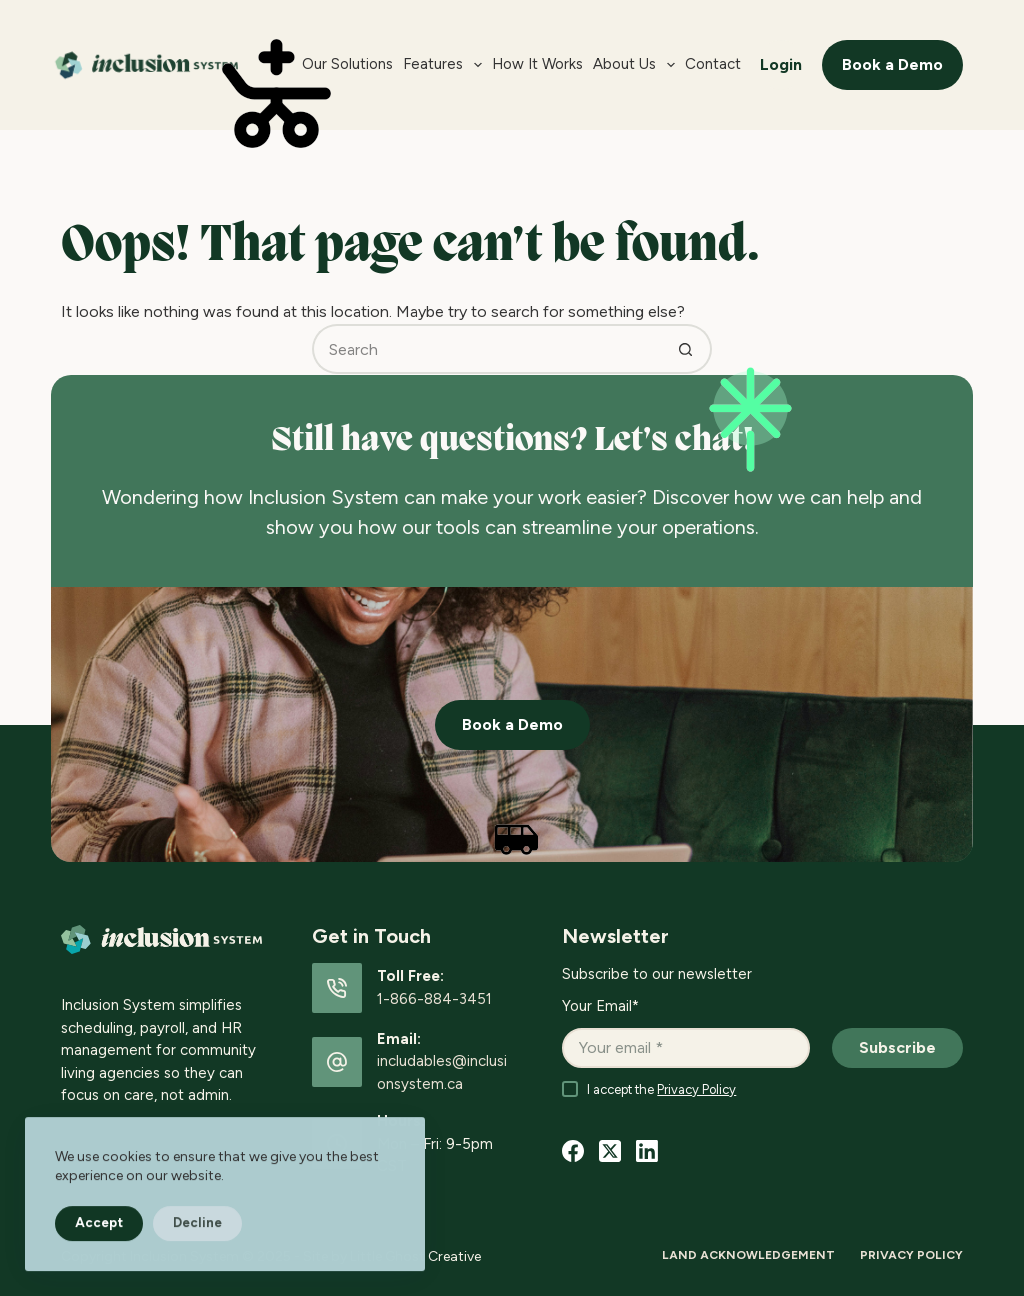 This screenshot has width=1024, height=1296. What do you see at coordinates (276, 93) in the screenshot?
I see `access emergency medical bed availability` at bounding box center [276, 93].